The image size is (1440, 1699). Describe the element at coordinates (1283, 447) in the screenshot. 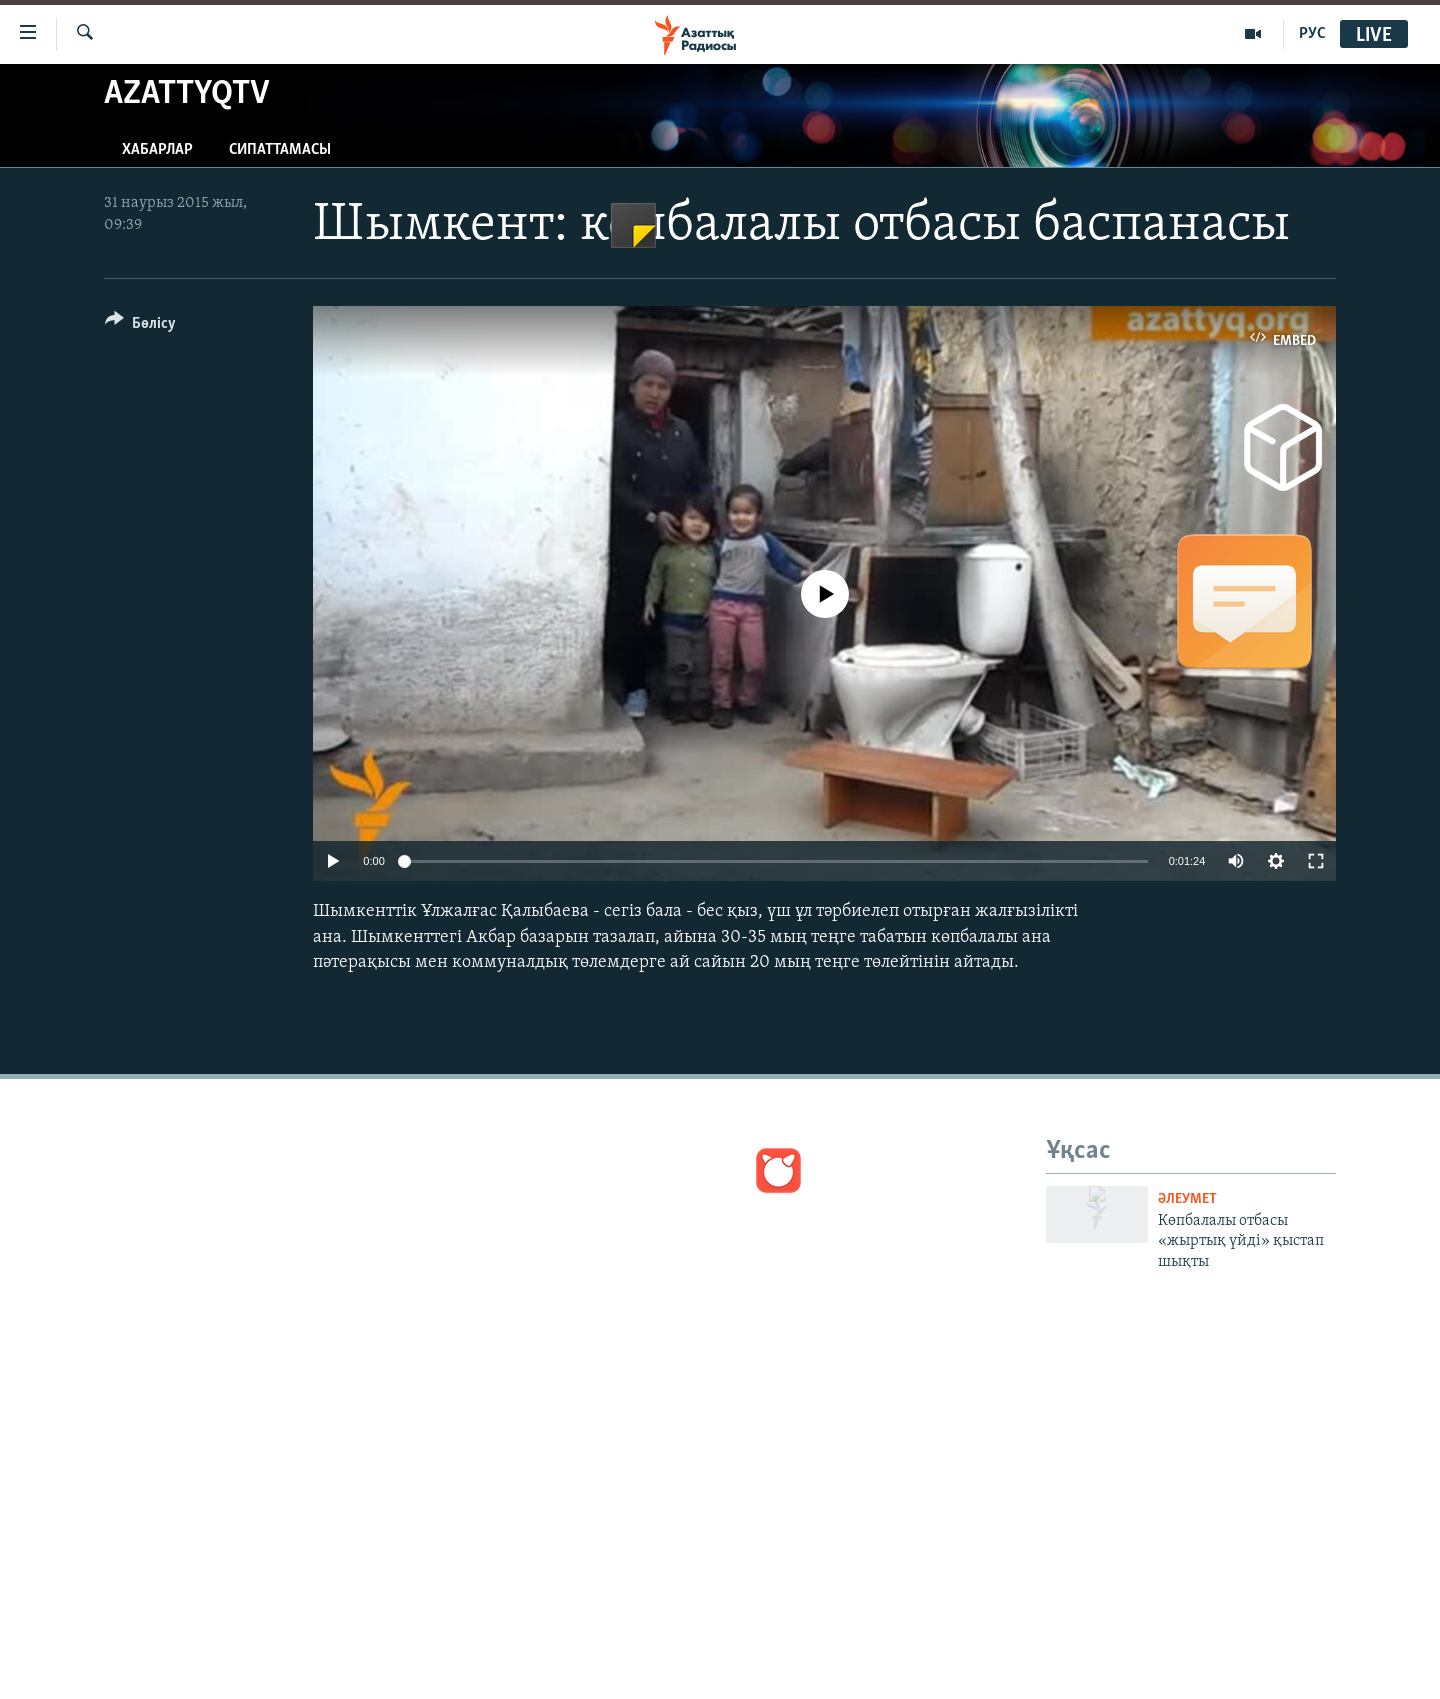

I see `open 3D Viewer app` at that location.